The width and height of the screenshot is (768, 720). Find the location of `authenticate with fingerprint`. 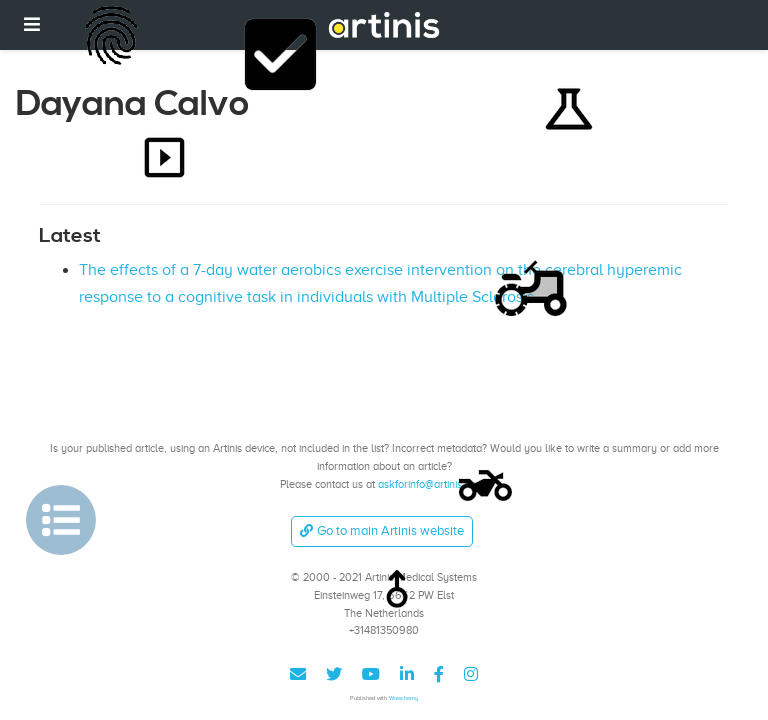

authenticate with fingerprint is located at coordinates (111, 35).